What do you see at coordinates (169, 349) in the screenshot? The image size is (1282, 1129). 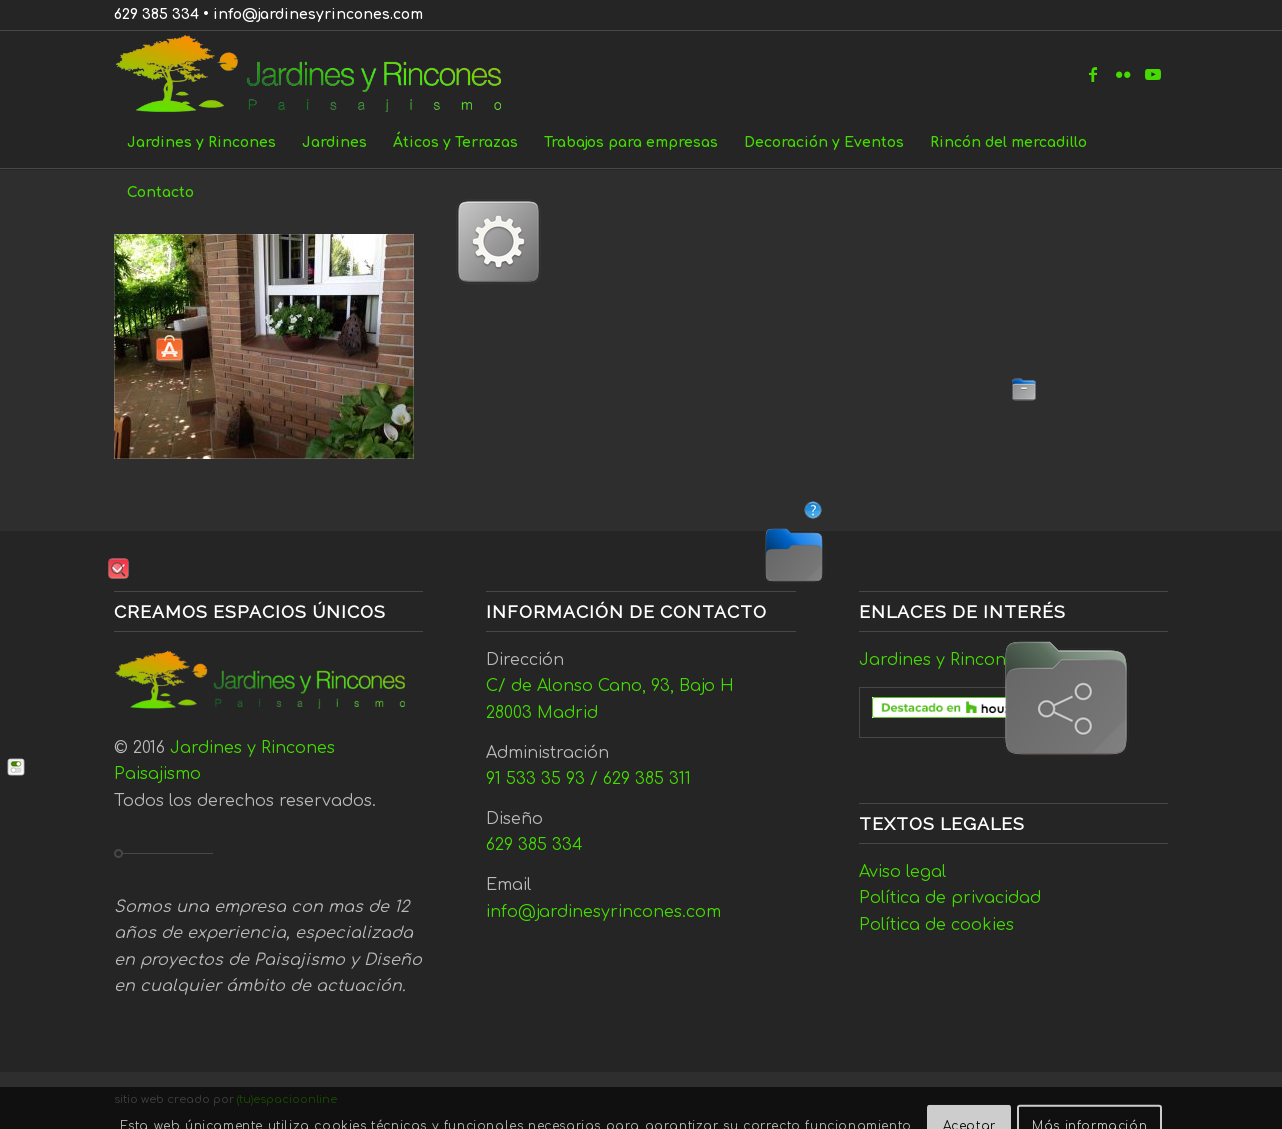 I see `open the software center to browse and install applications` at bounding box center [169, 349].